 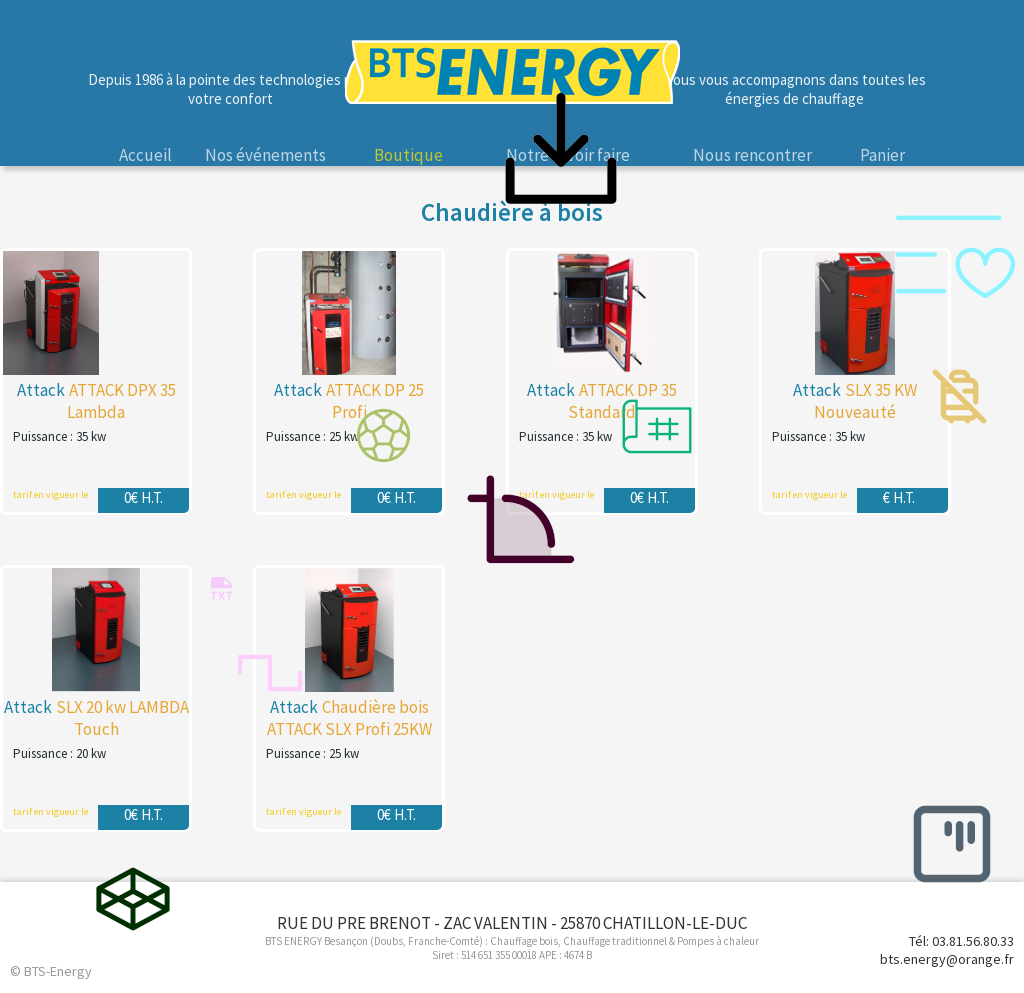 What do you see at coordinates (221, 589) in the screenshot?
I see `open a plain text file` at bounding box center [221, 589].